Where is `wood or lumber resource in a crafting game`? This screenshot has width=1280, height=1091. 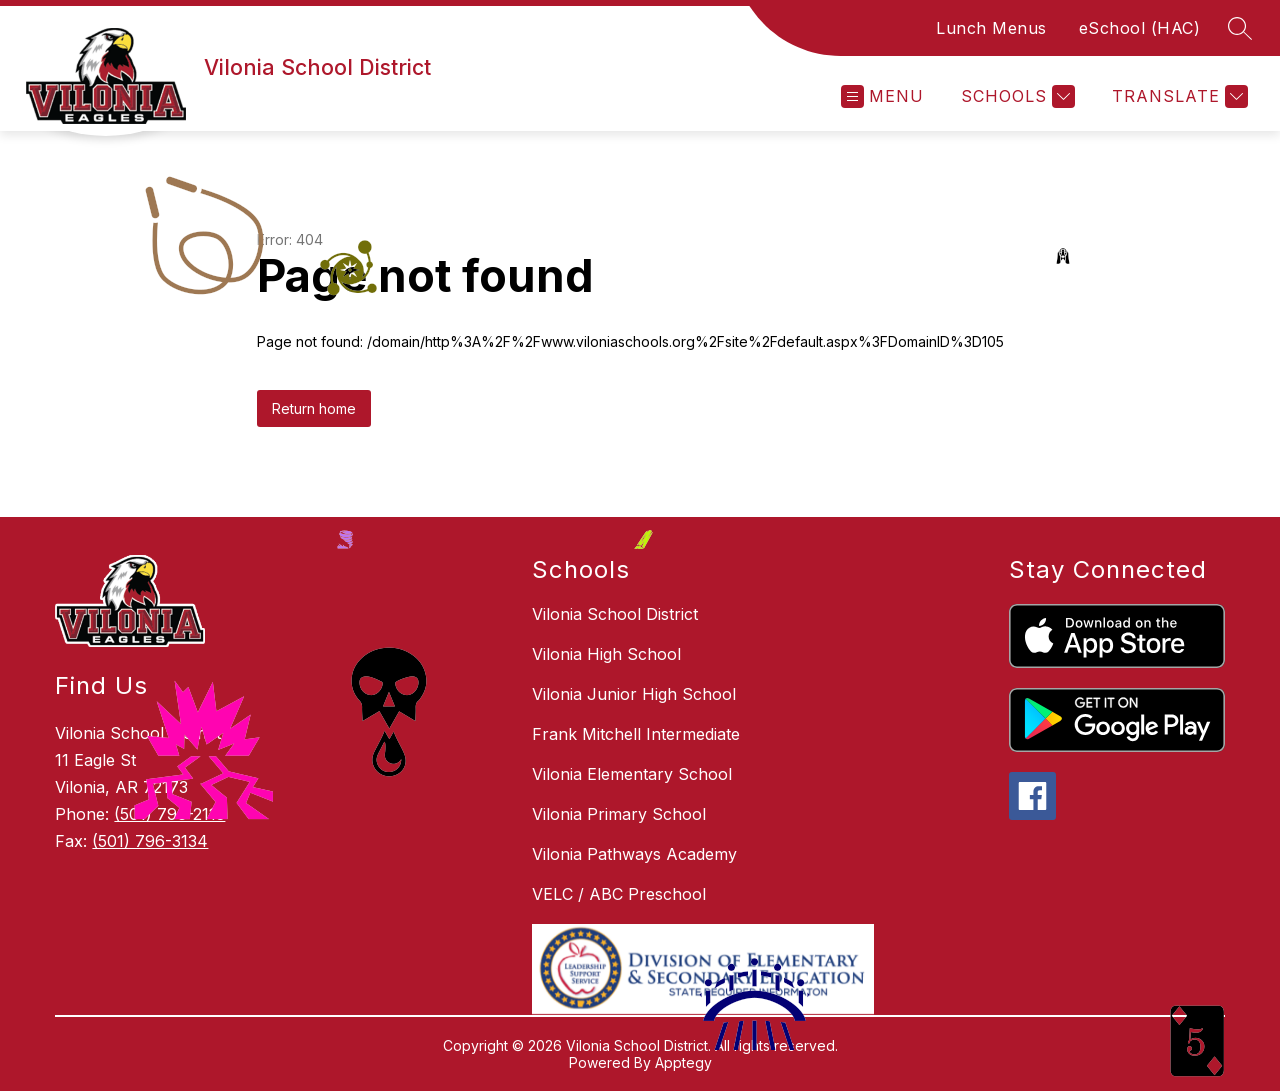 wood or lumber resource in a crafting game is located at coordinates (643, 539).